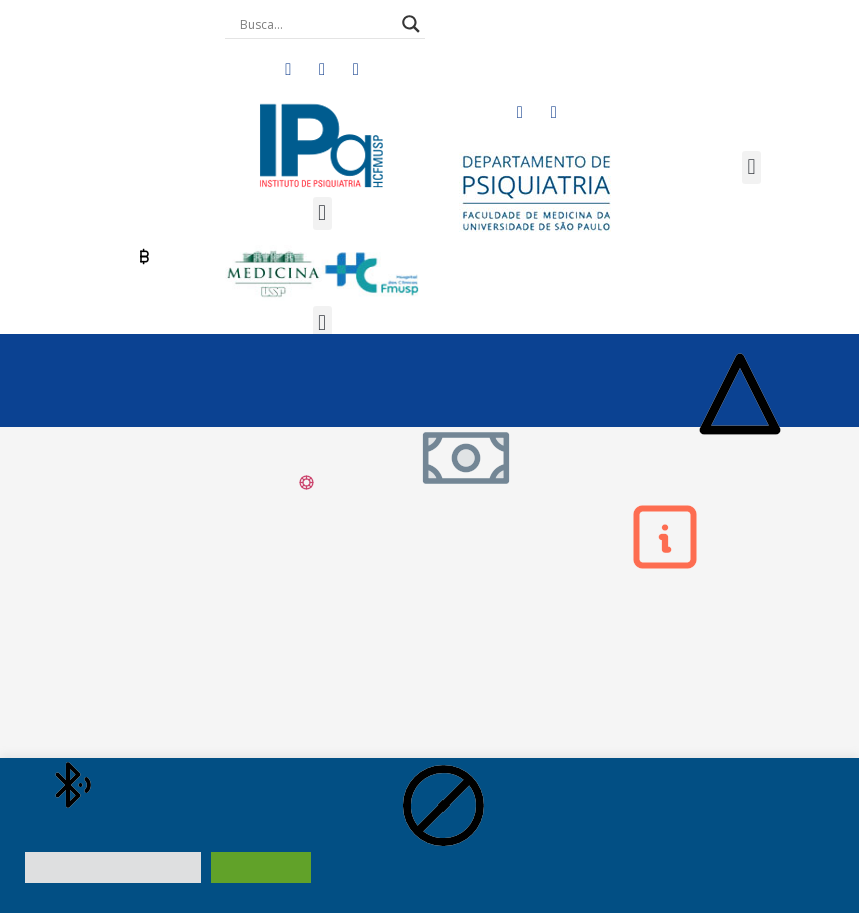  Describe the element at coordinates (68, 785) in the screenshot. I see `searching for nearby bluetooth devices` at that location.